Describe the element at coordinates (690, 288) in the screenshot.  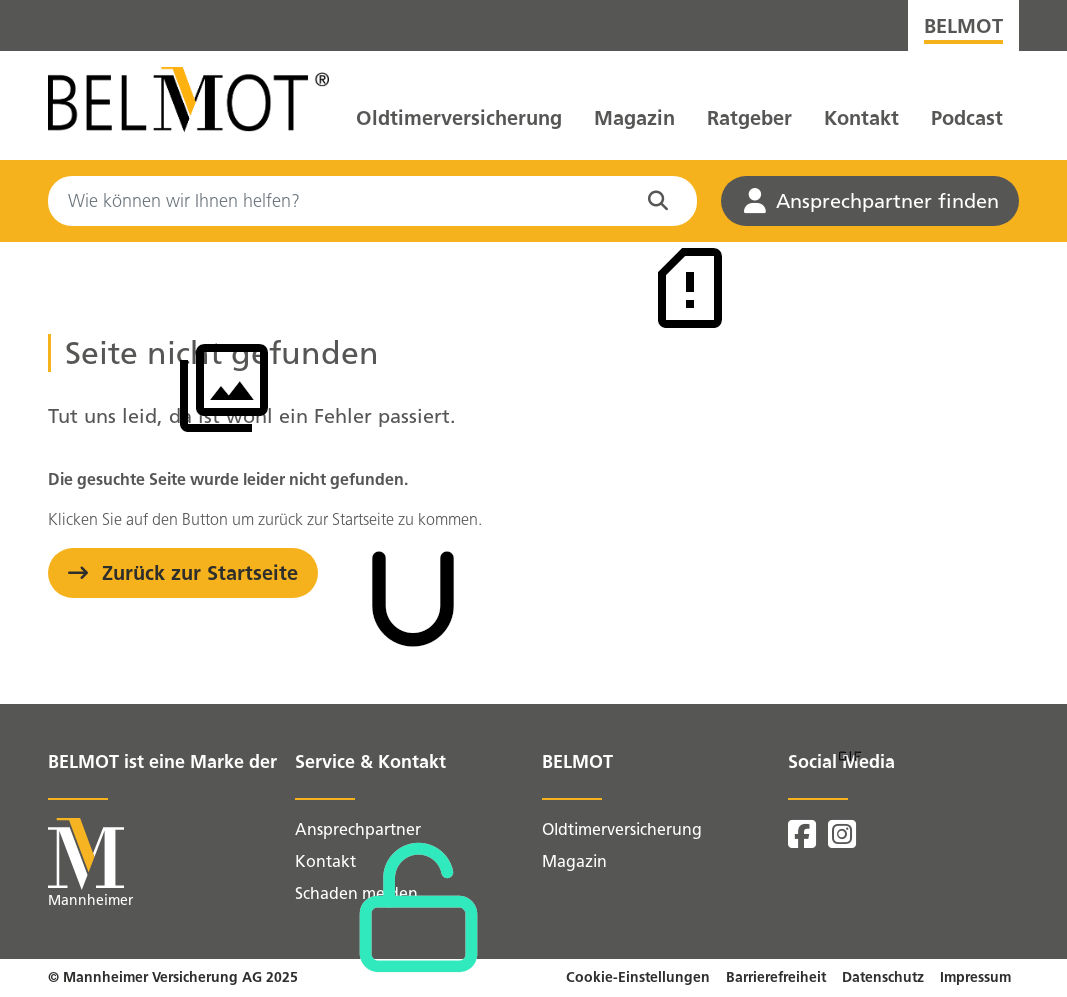
I see `sd card storage warning or error` at that location.